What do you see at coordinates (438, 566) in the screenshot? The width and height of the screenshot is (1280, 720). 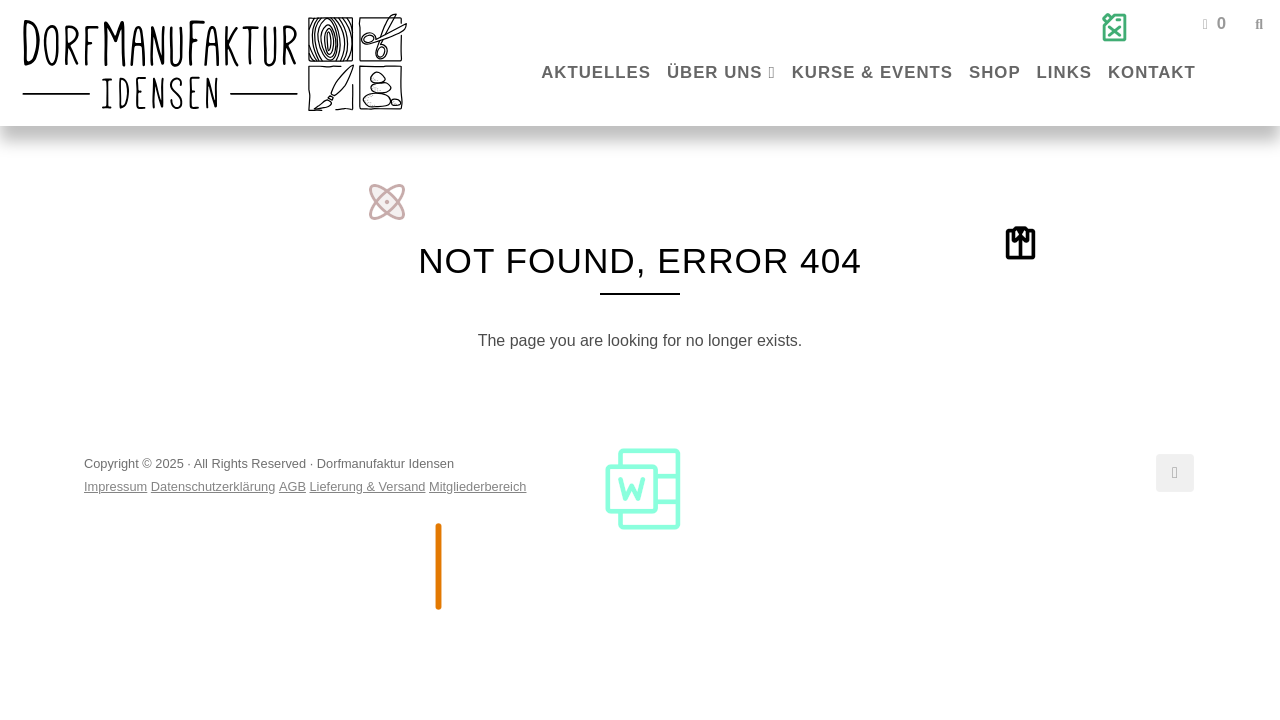 I see `vertical divider or separator between UI elements` at bounding box center [438, 566].